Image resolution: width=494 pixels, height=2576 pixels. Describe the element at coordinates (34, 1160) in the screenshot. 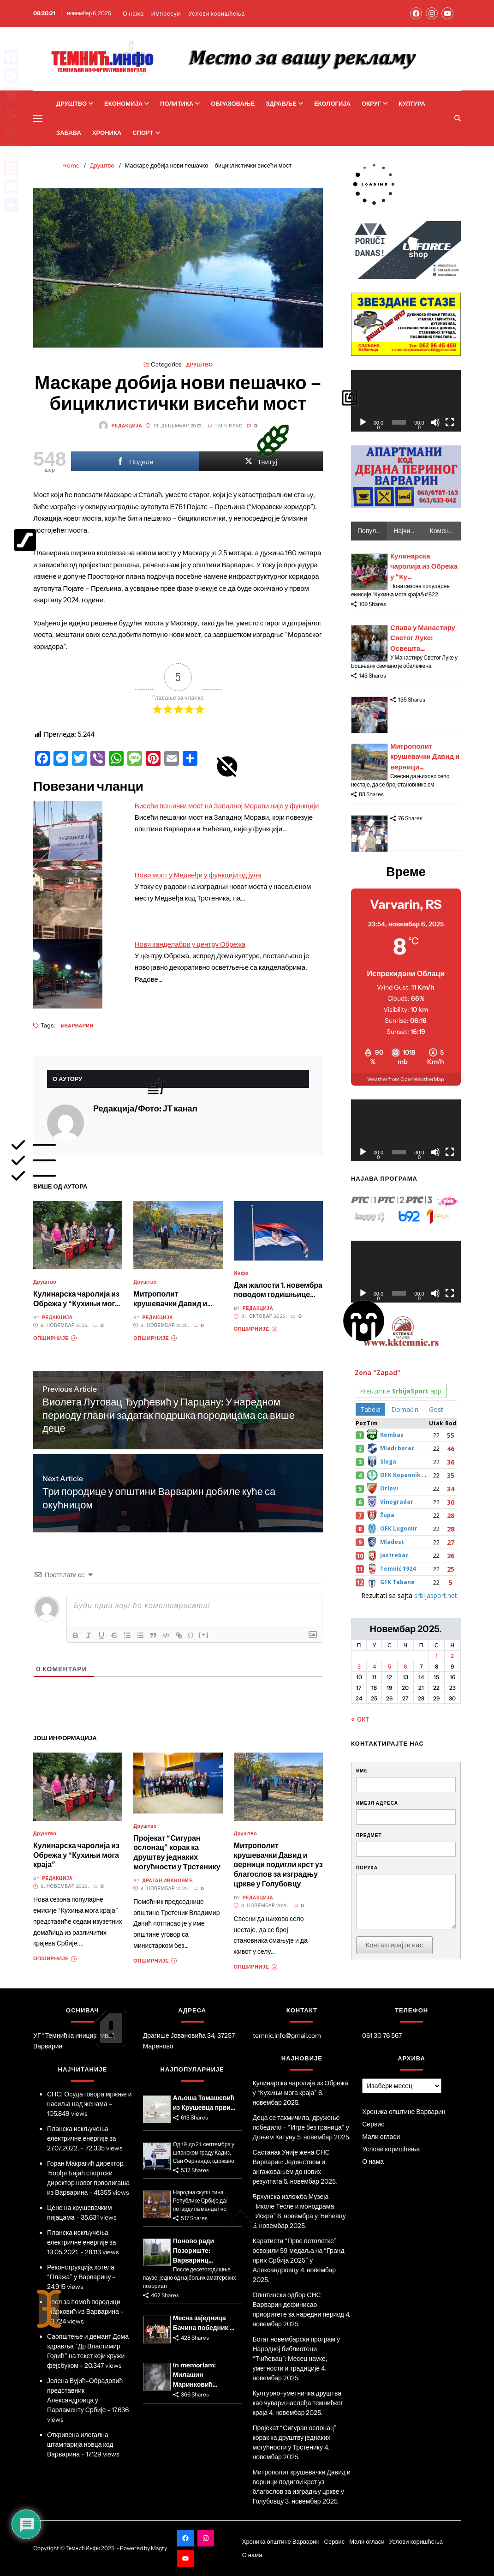

I see `view completed tasks or checklist` at that location.